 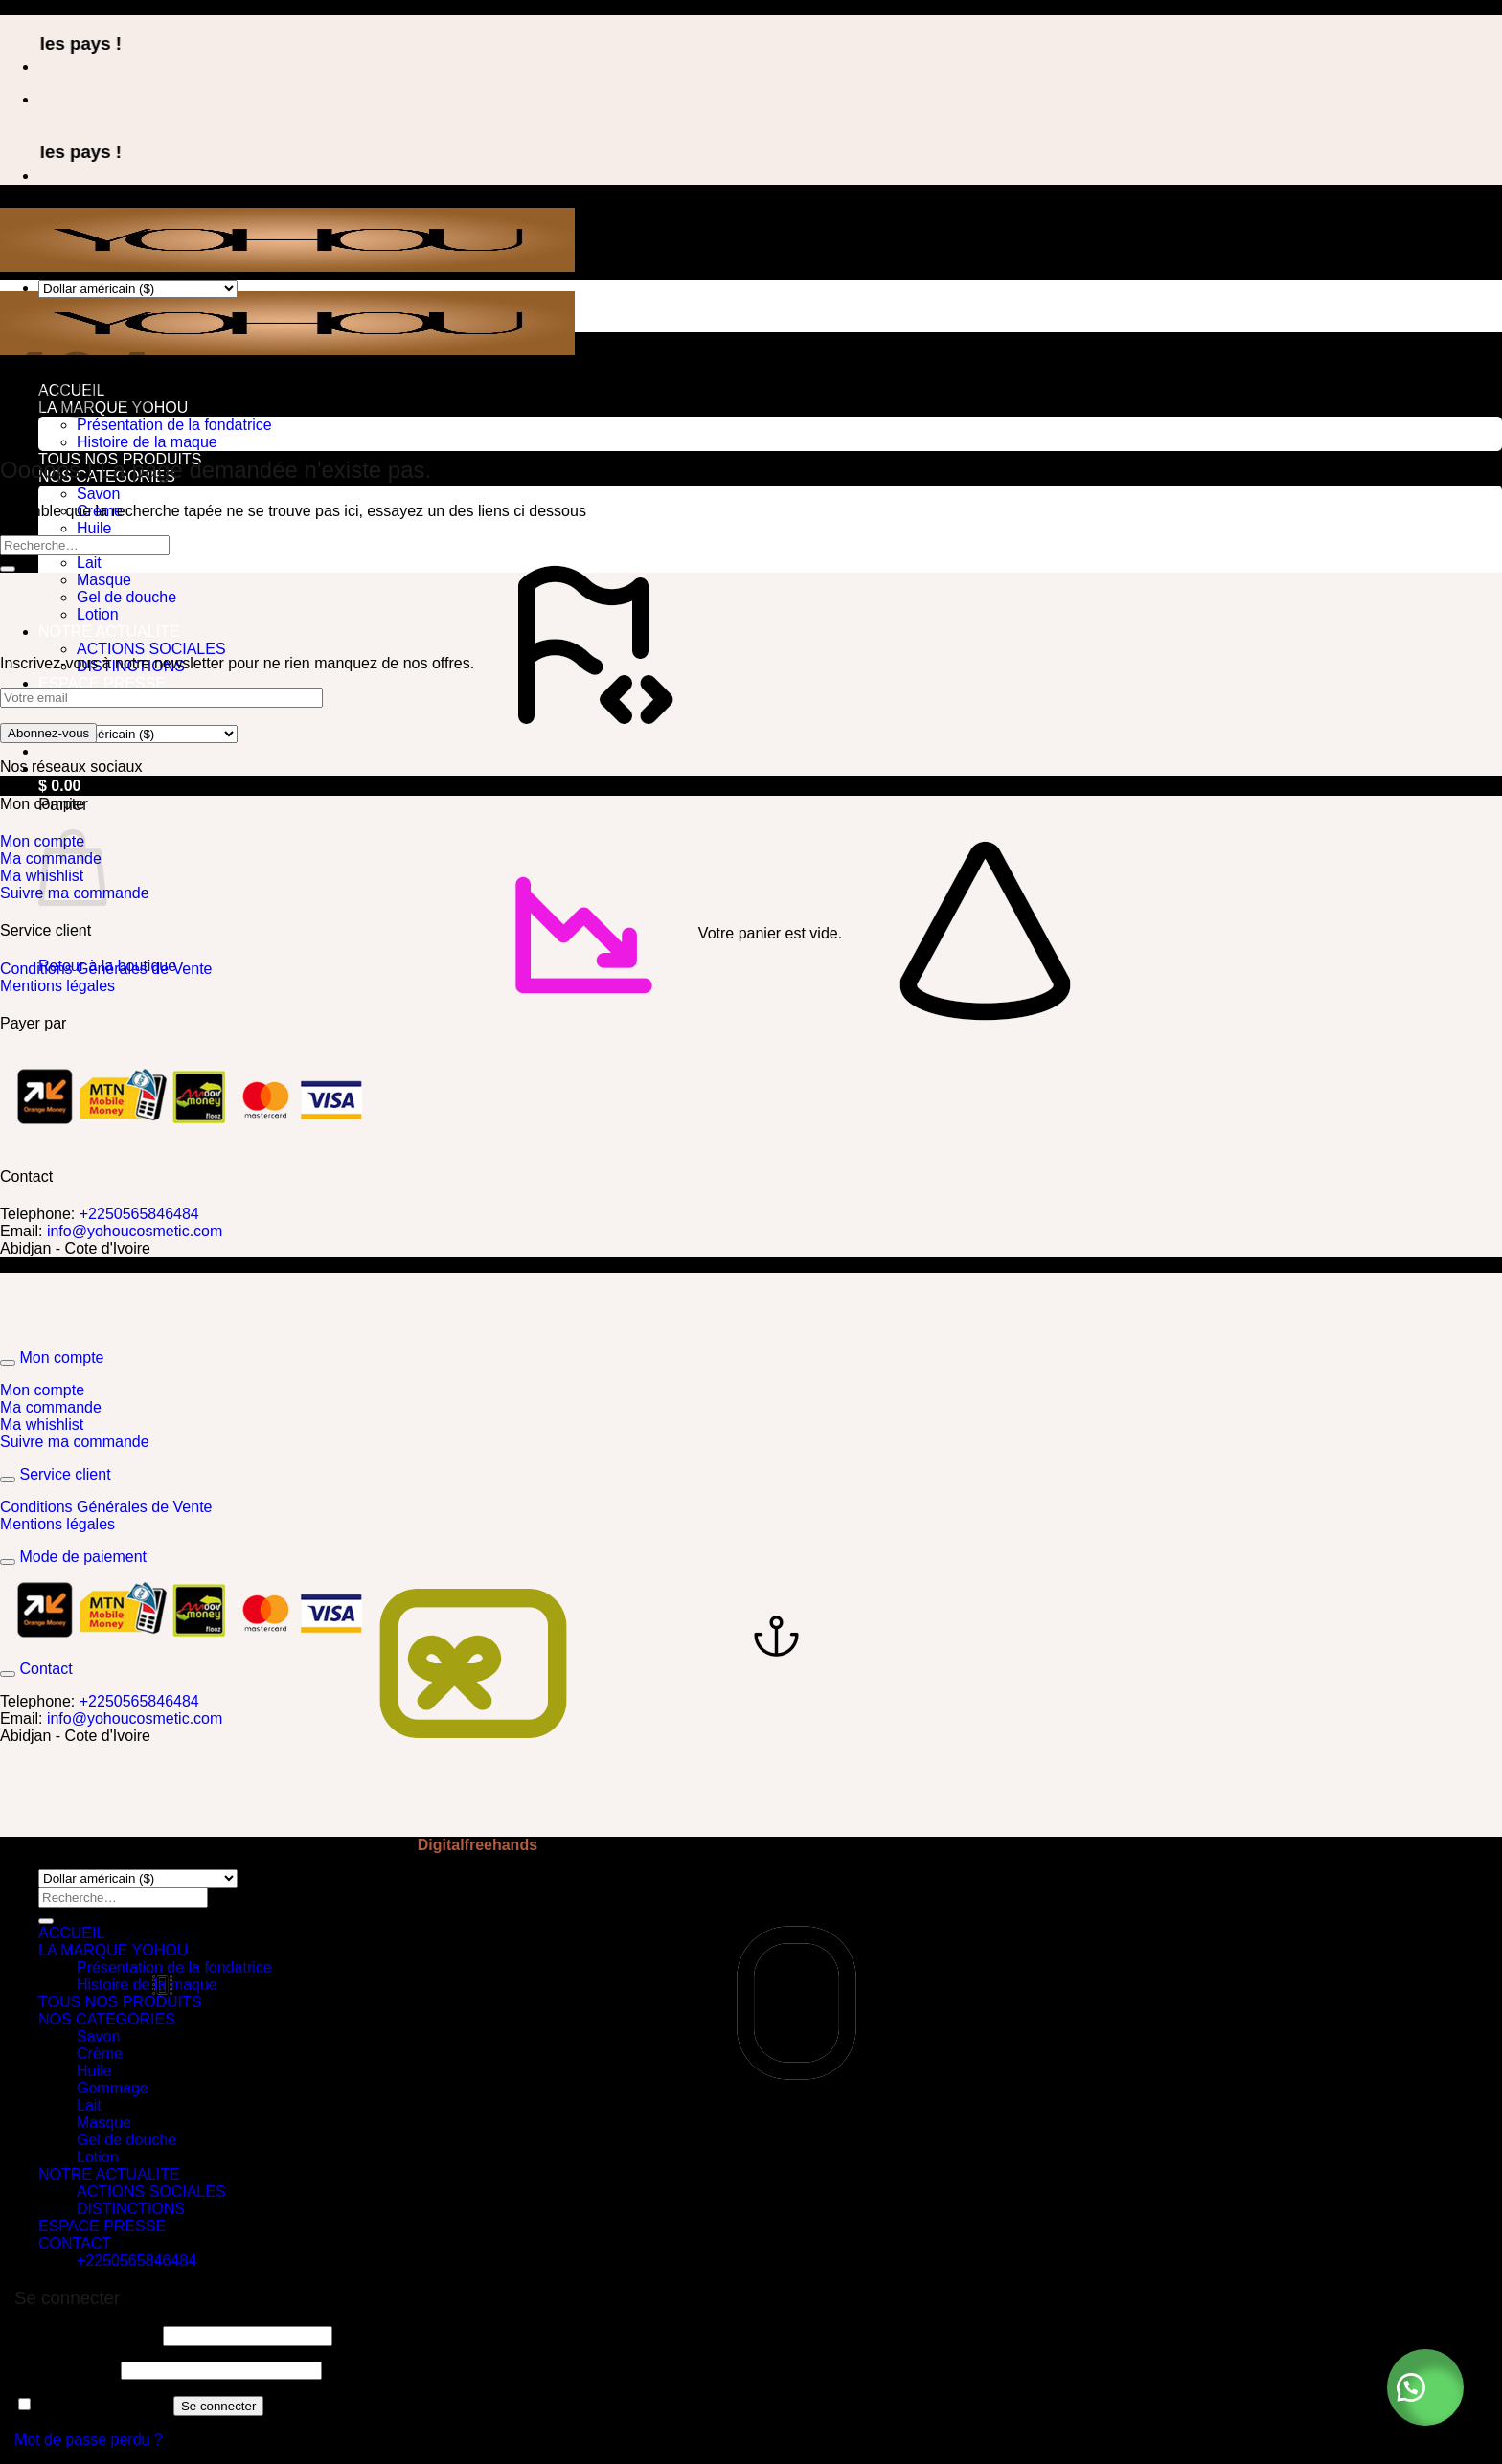 What do you see at coordinates (796, 2002) in the screenshot?
I see `the letter "o" character or text indicator` at bounding box center [796, 2002].